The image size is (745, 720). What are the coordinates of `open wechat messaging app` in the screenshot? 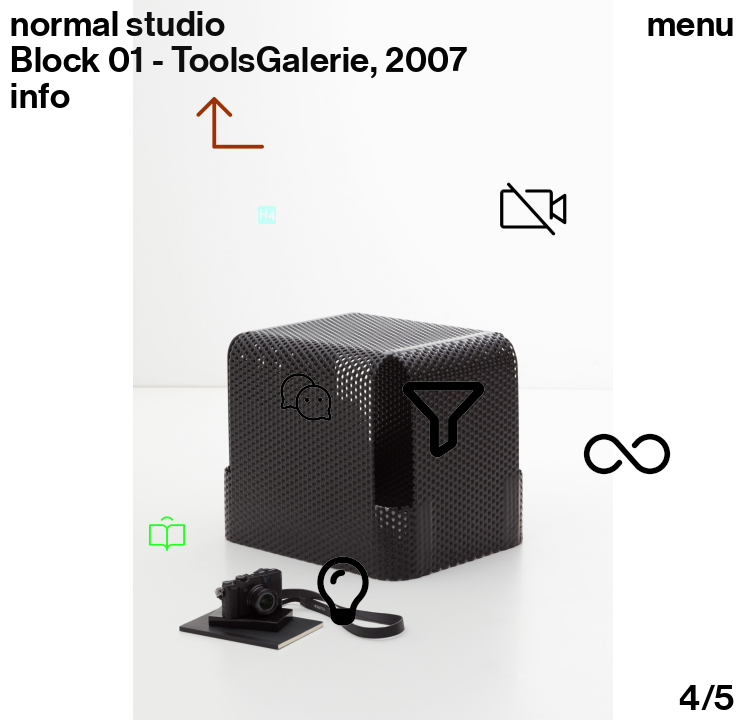 It's located at (306, 397).